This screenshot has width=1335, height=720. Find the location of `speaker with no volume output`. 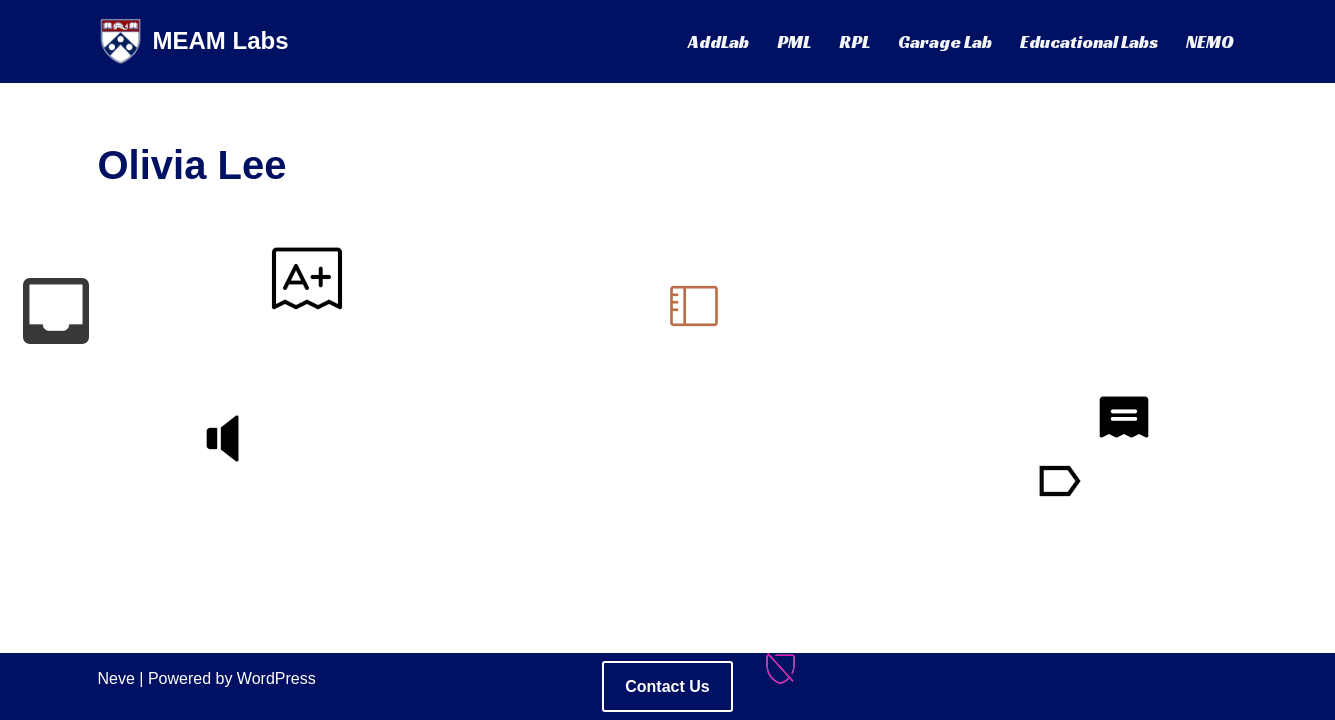

speaker with no volume output is located at coordinates (231, 438).